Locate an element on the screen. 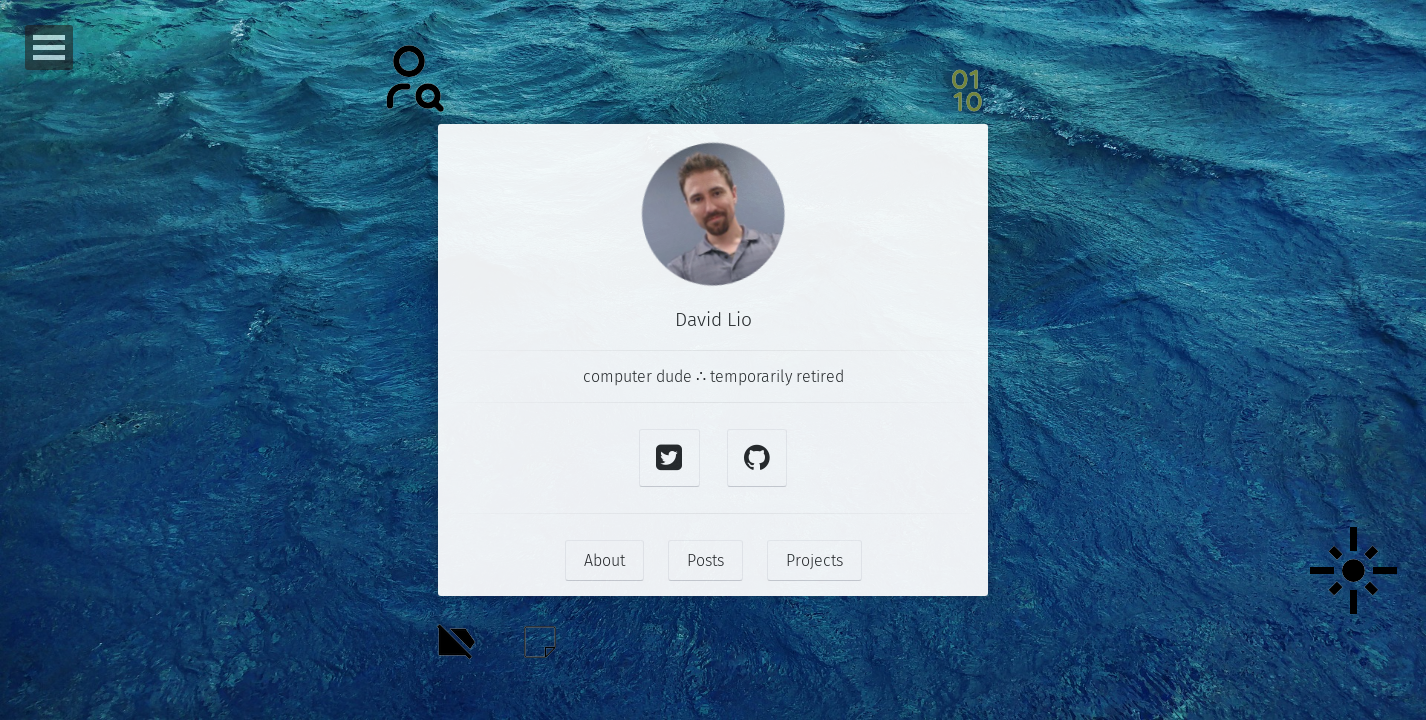 This screenshot has width=1426, height=720. create a new note is located at coordinates (540, 642).